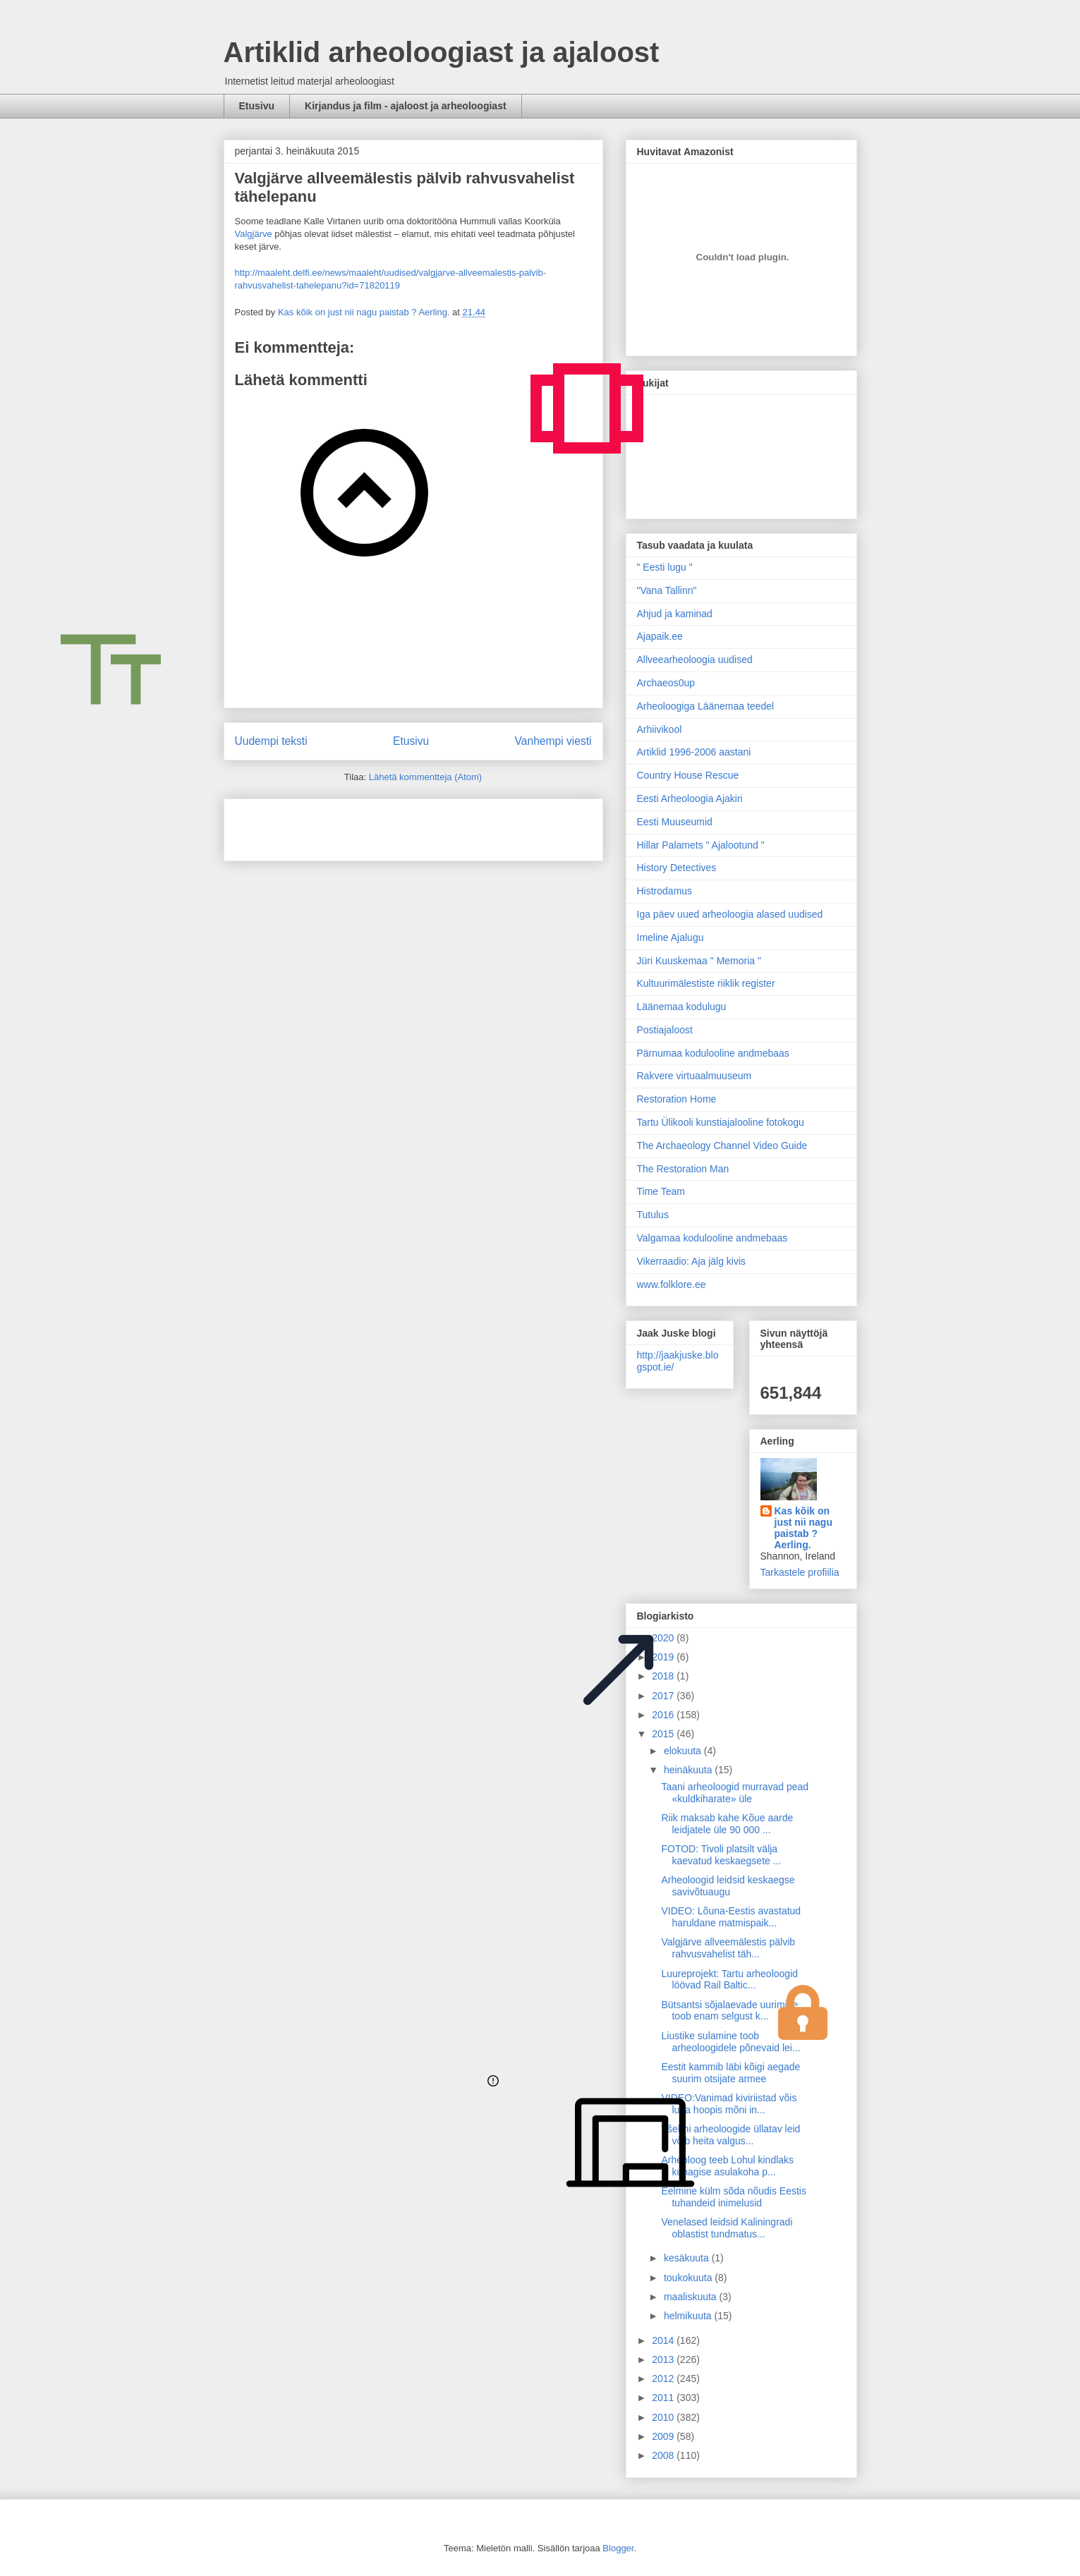  Describe the element at coordinates (493, 2081) in the screenshot. I see `indicates a warning or alert requiring attention` at that location.